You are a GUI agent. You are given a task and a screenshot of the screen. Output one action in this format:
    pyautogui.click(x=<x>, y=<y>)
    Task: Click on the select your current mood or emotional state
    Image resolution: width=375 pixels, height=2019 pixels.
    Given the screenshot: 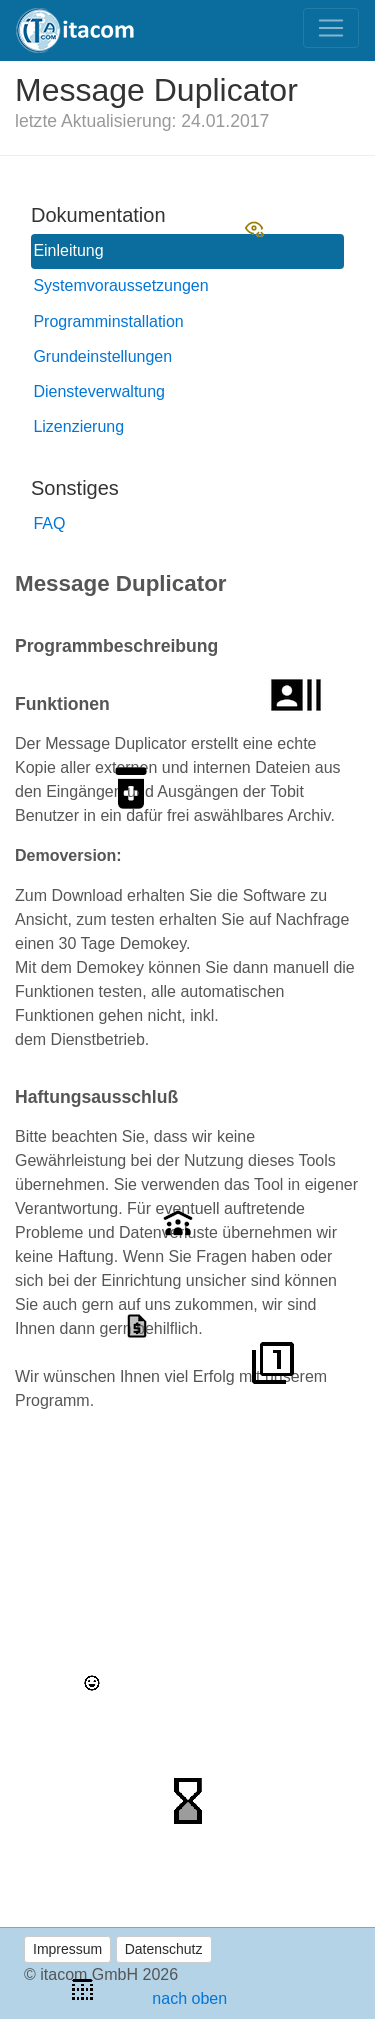 What is the action you would take?
    pyautogui.click(x=92, y=1683)
    